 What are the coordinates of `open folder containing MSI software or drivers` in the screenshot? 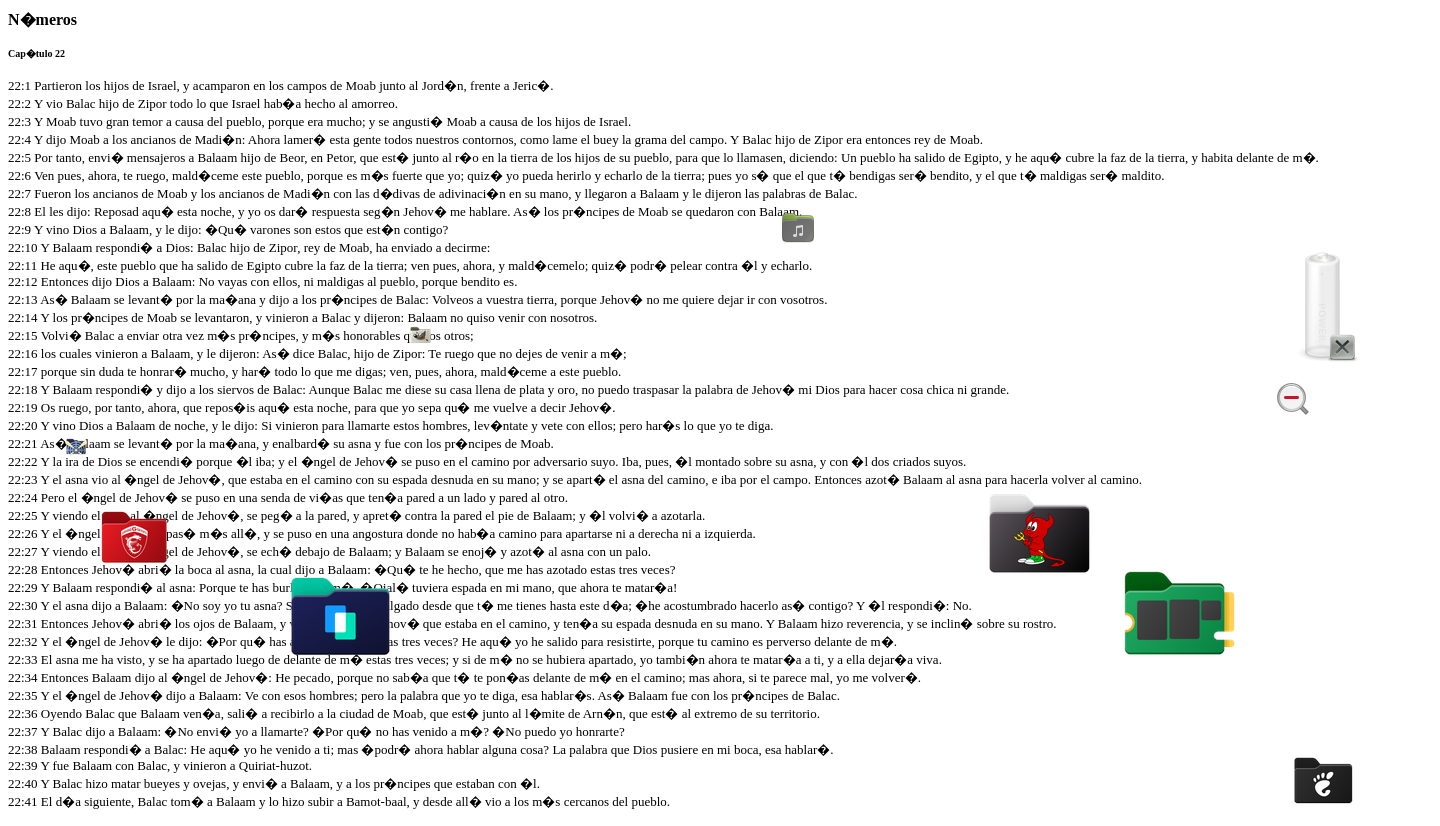 It's located at (134, 539).